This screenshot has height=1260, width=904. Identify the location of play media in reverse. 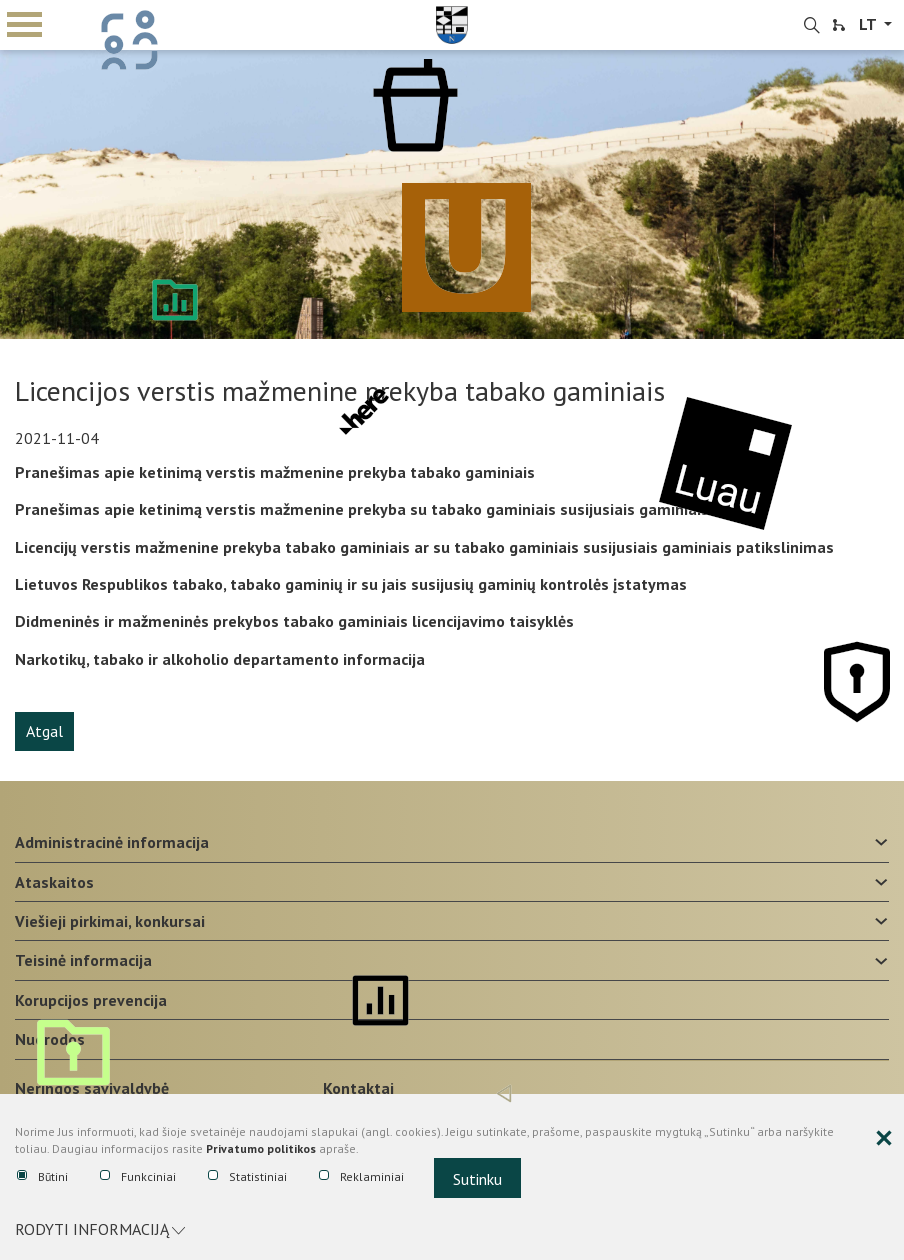
(505, 1093).